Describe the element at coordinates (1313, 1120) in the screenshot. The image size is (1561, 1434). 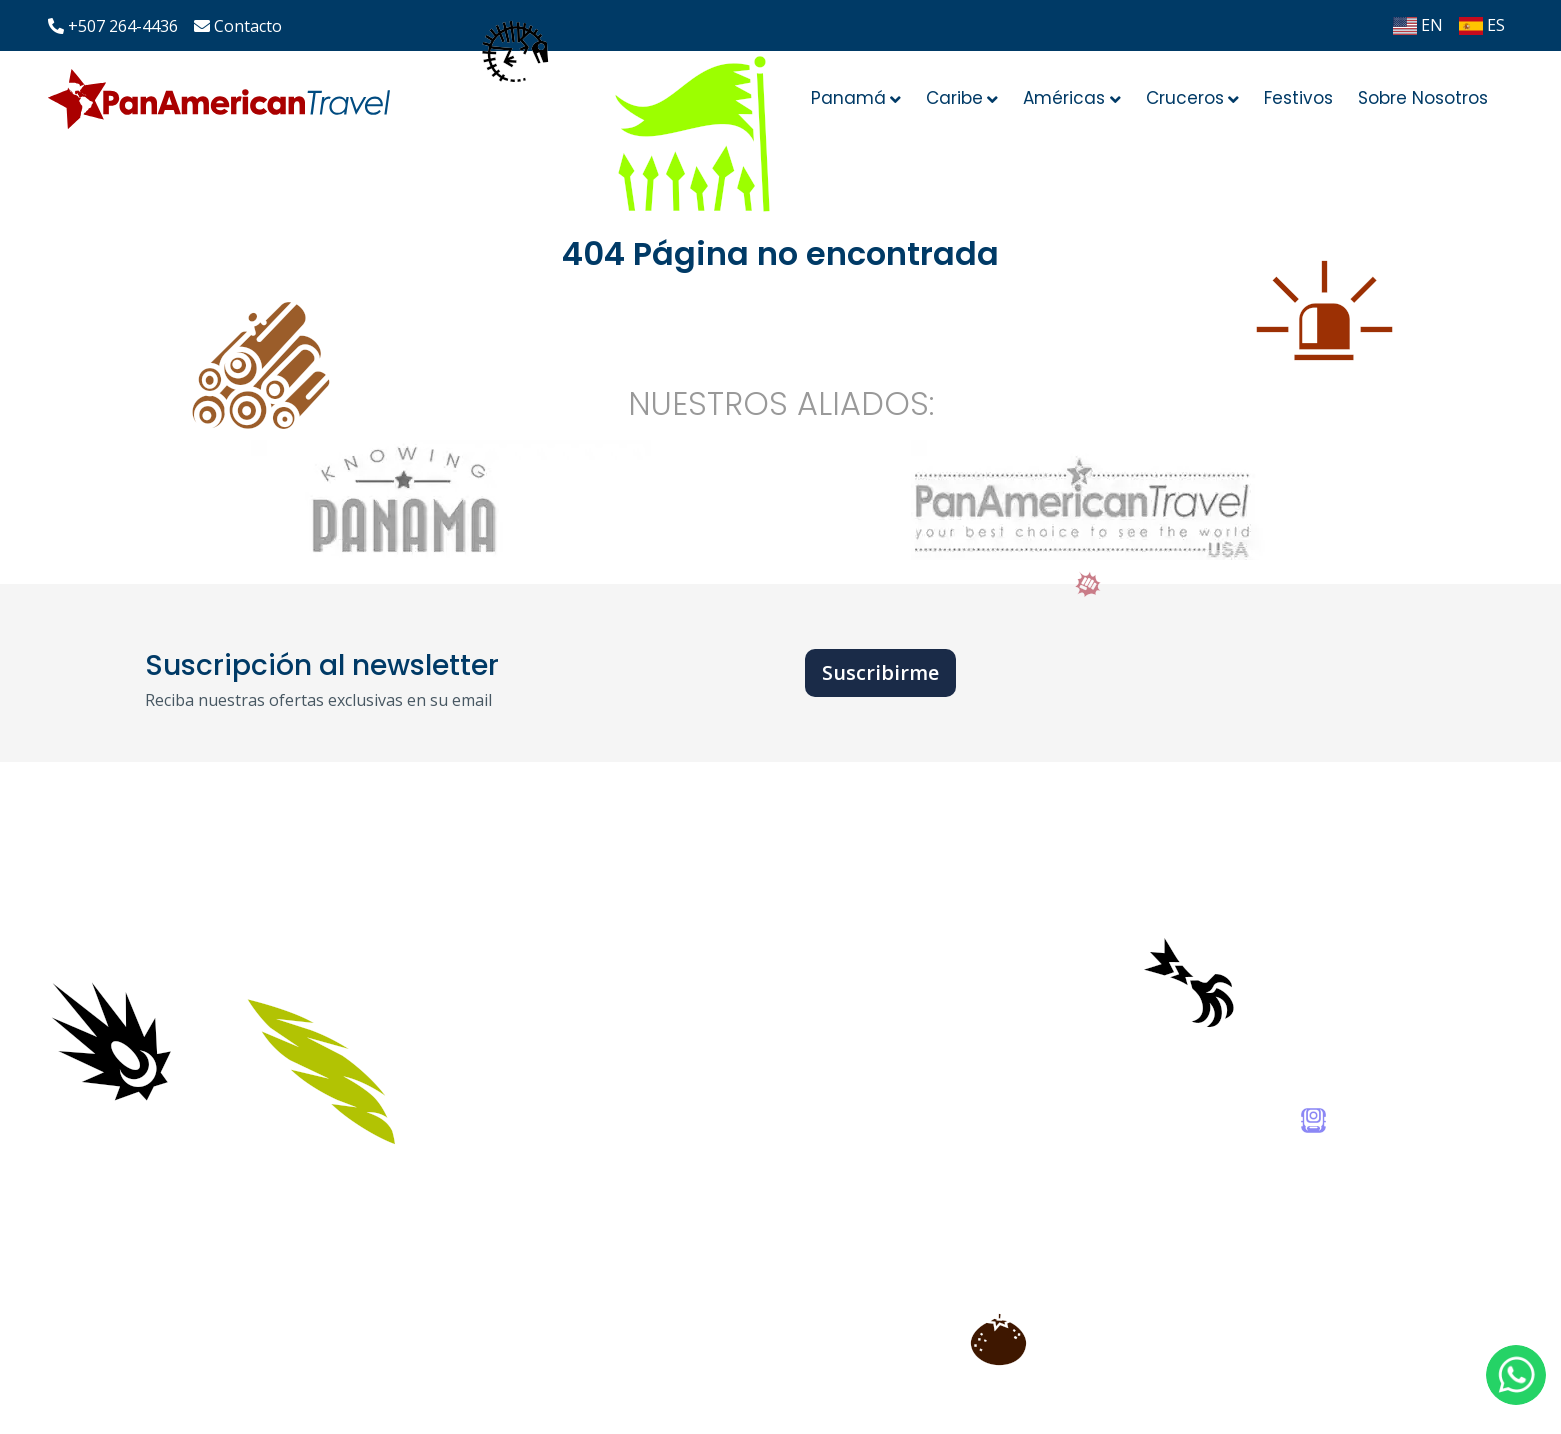
I see `open camera or photo capture mode` at that location.